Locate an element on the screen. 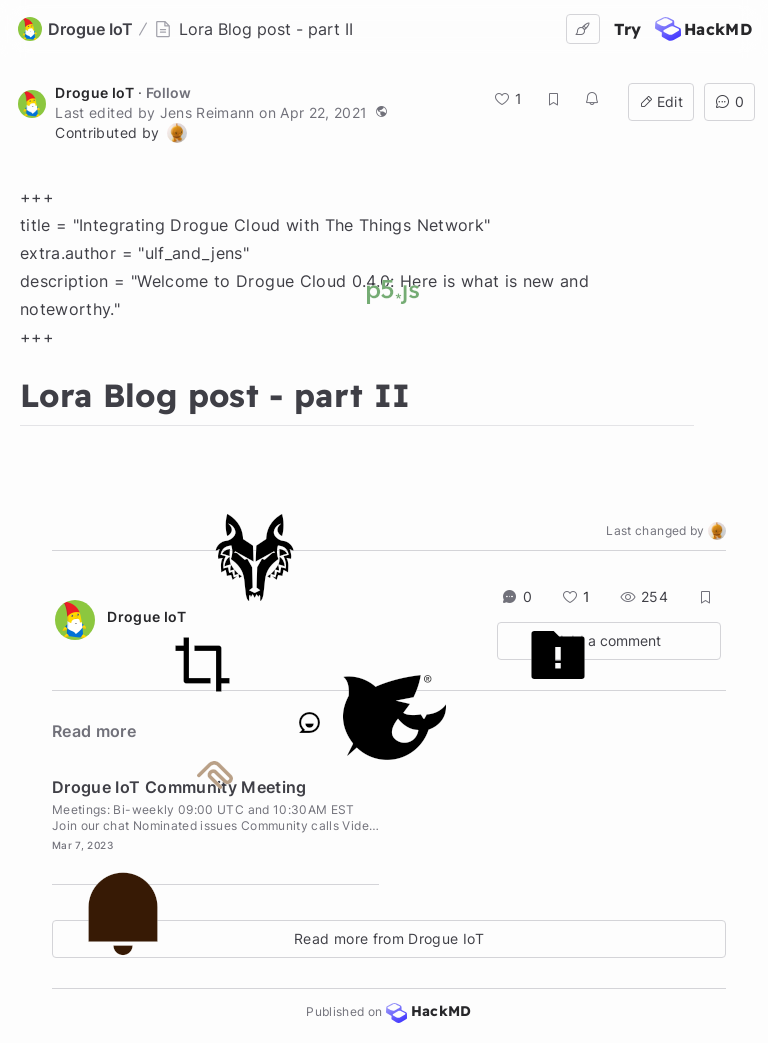 The width and height of the screenshot is (768, 1043). view notifications is located at coordinates (123, 911).